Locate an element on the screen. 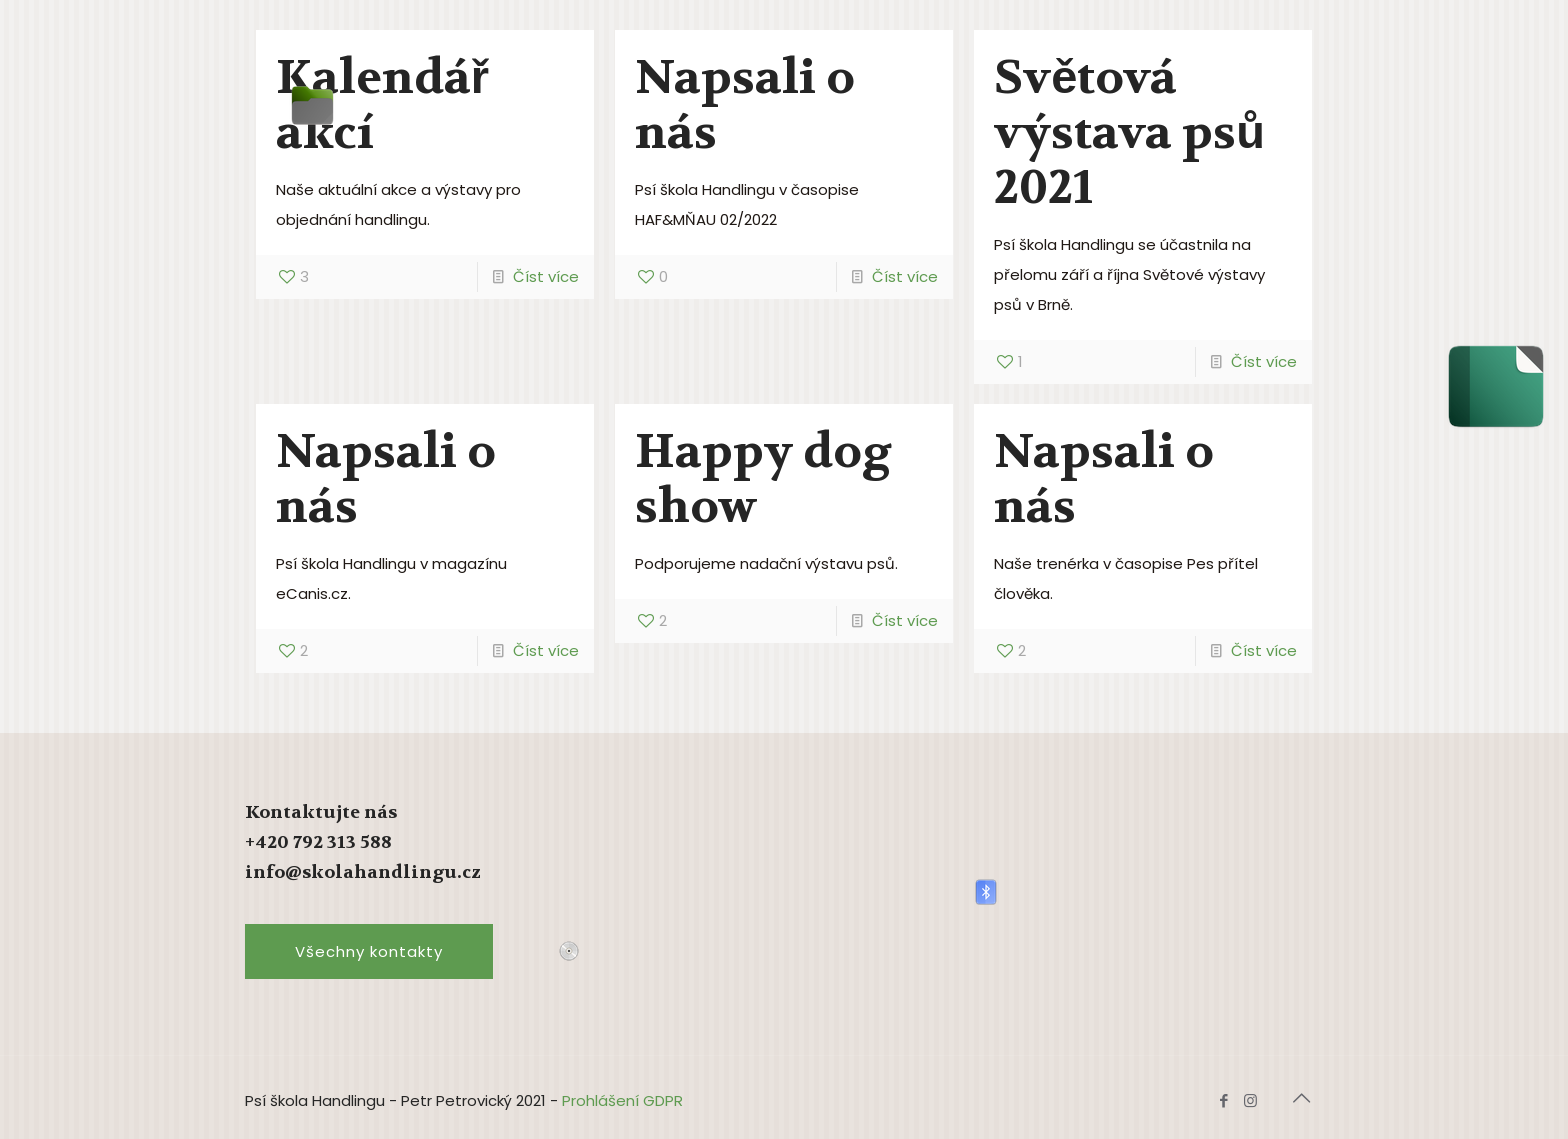 The height and width of the screenshot is (1139, 1568). drop file here to move into folder is located at coordinates (312, 105).